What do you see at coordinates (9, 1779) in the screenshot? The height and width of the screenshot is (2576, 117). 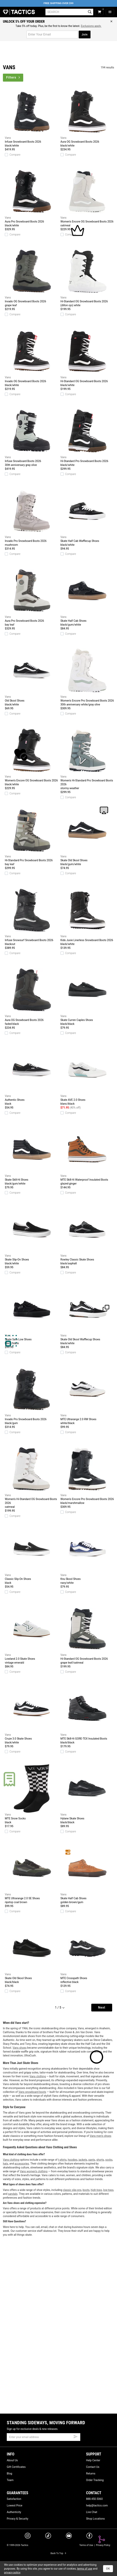 I see `view purchase receipt or transaction history` at bounding box center [9, 1779].